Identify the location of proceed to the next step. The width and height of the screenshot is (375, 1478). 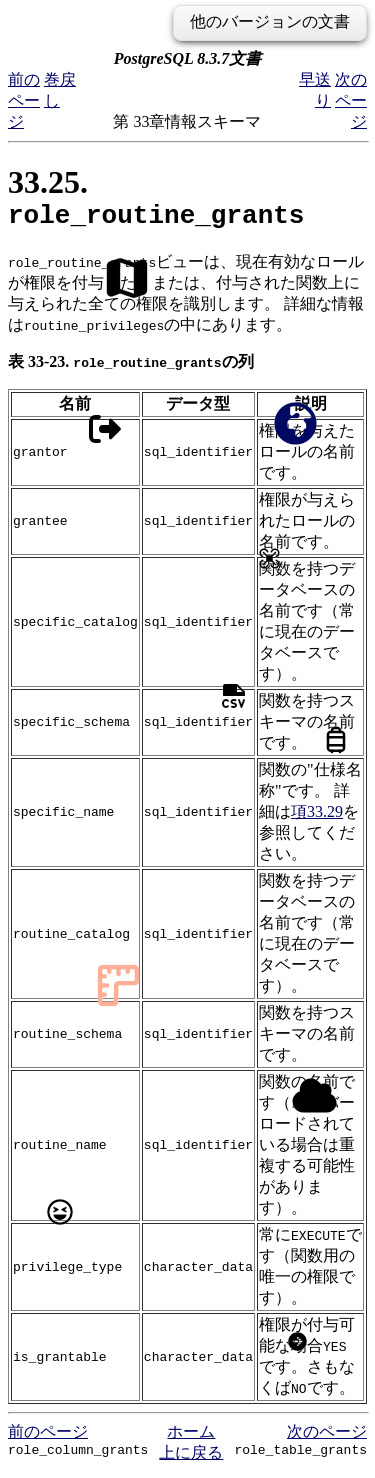
(297, 1341).